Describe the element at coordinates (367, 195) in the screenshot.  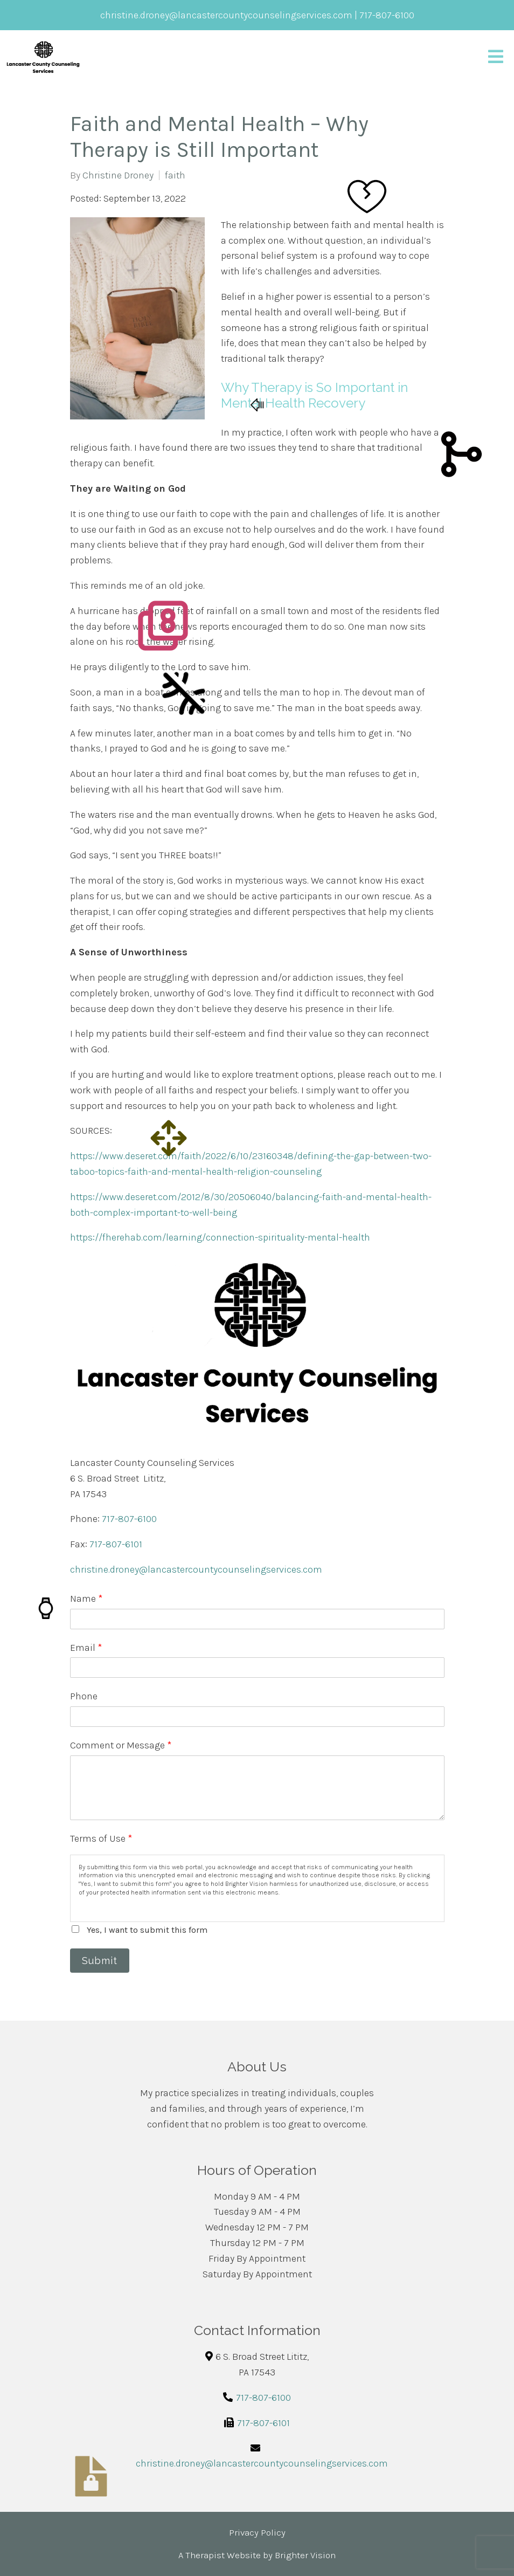
I see `remove from favorites` at that location.